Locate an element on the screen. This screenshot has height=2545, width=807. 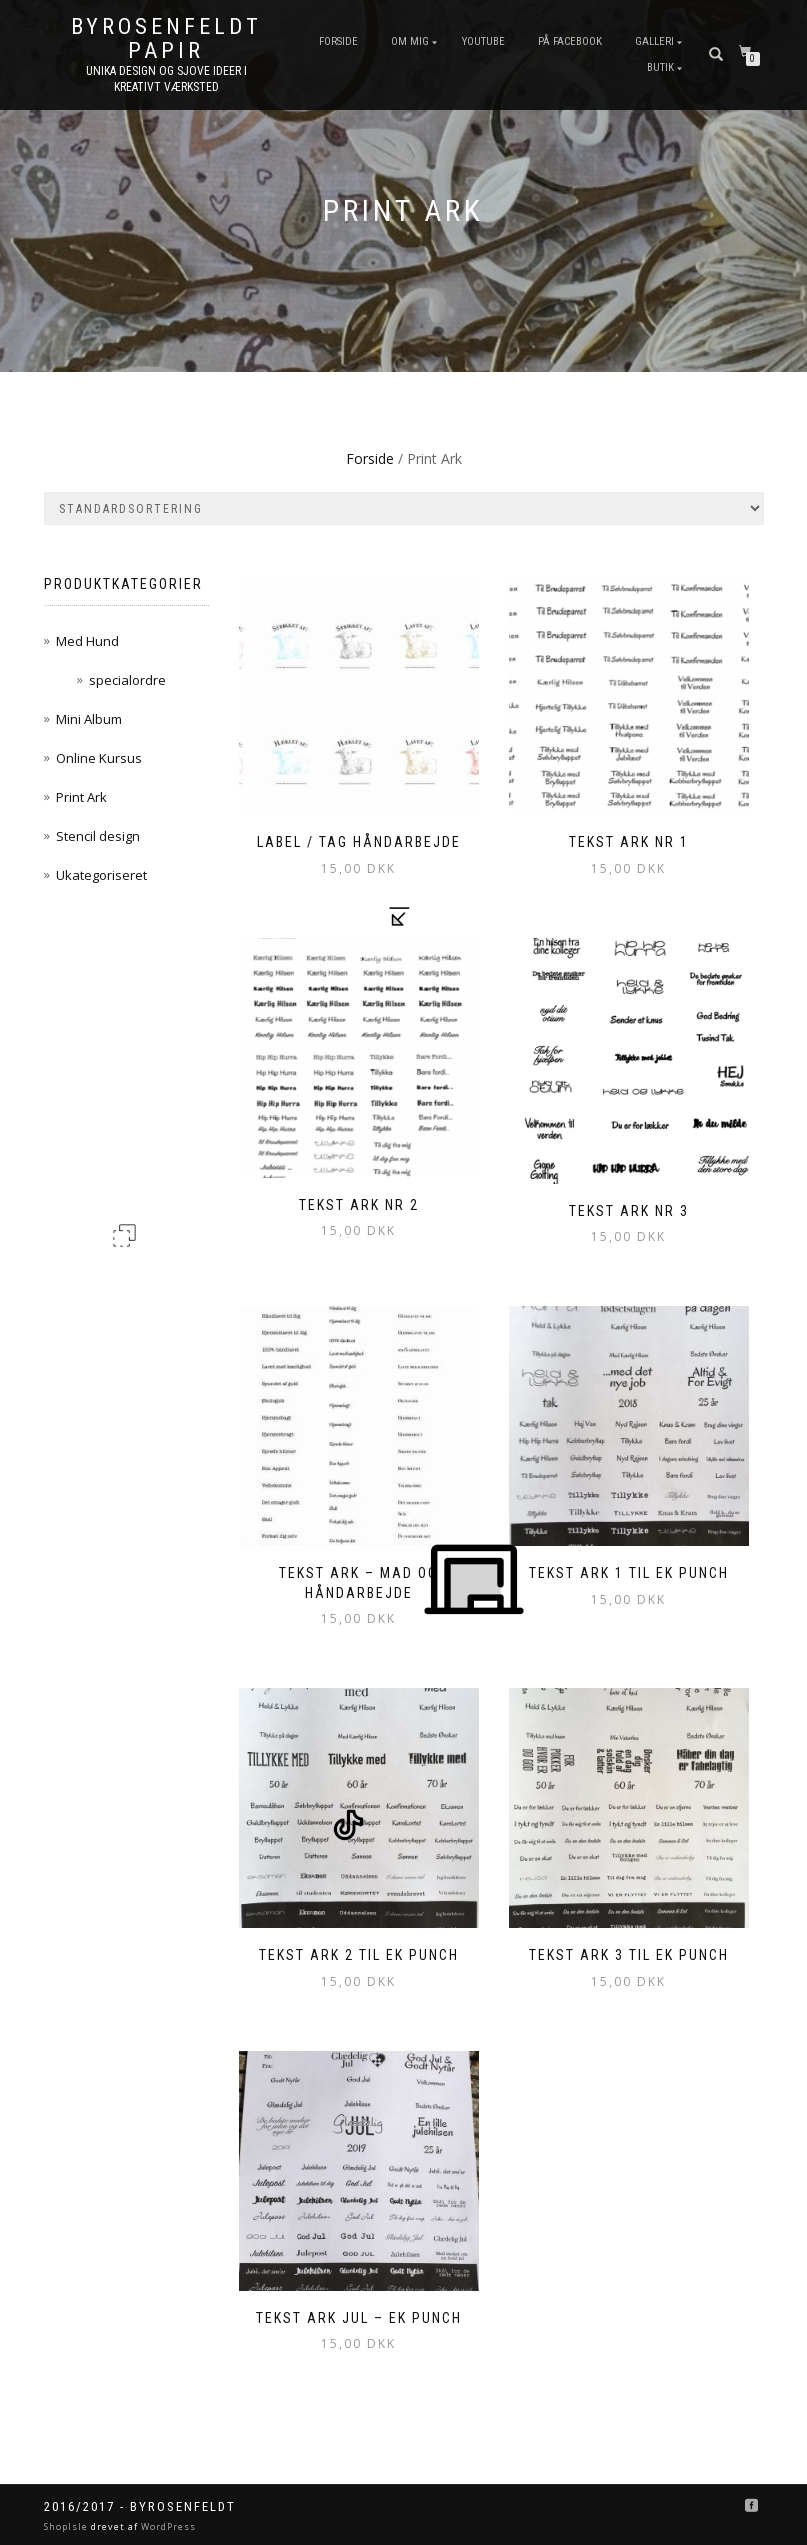
move item to bottom-left corner is located at coordinates (398, 916).